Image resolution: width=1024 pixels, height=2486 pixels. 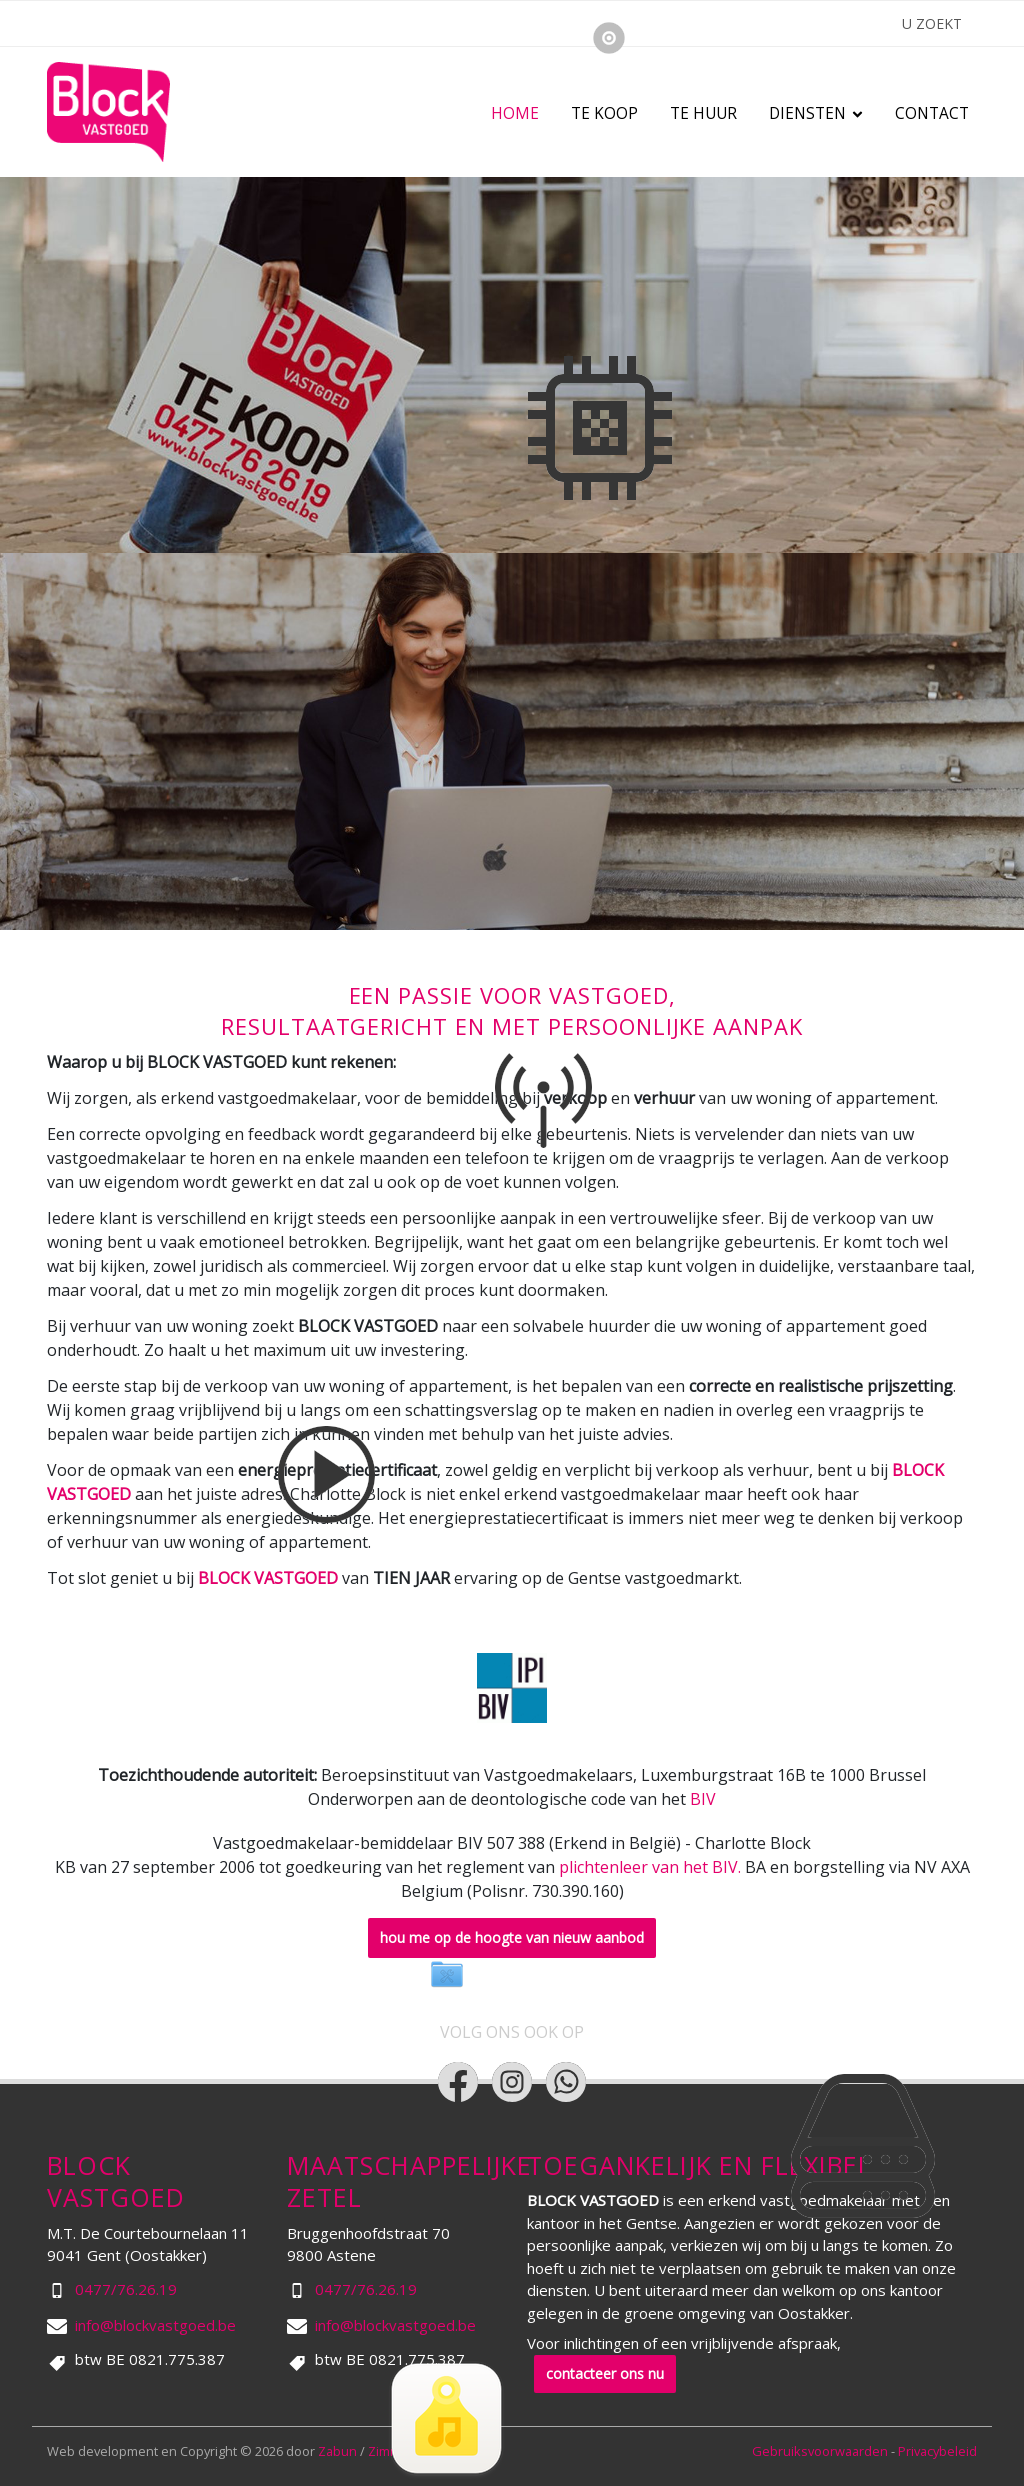 I want to click on access connected storage drives, so click(x=863, y=2146).